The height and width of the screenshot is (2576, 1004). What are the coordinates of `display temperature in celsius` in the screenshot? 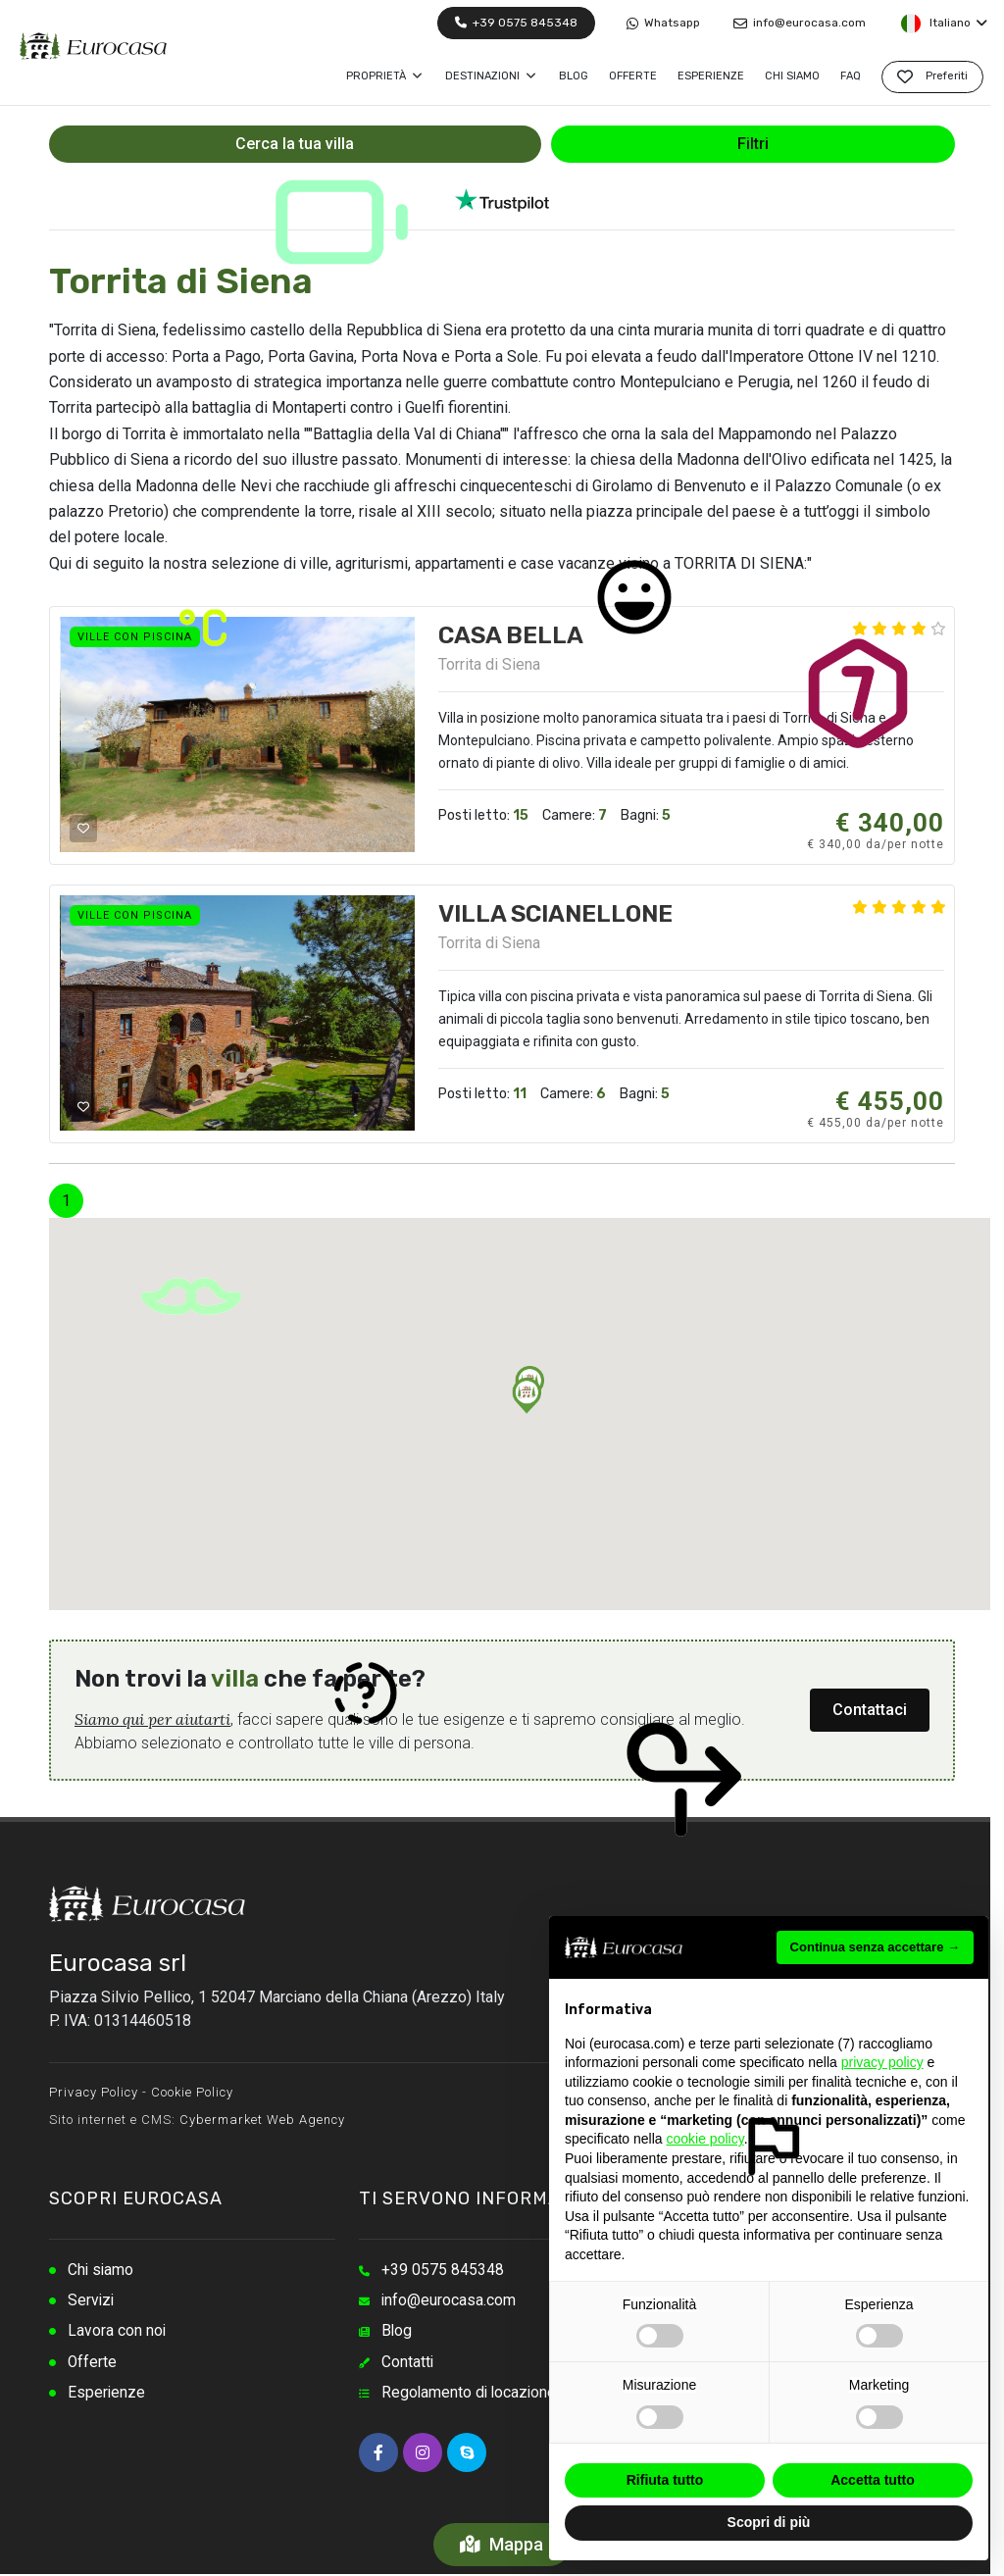 It's located at (203, 628).